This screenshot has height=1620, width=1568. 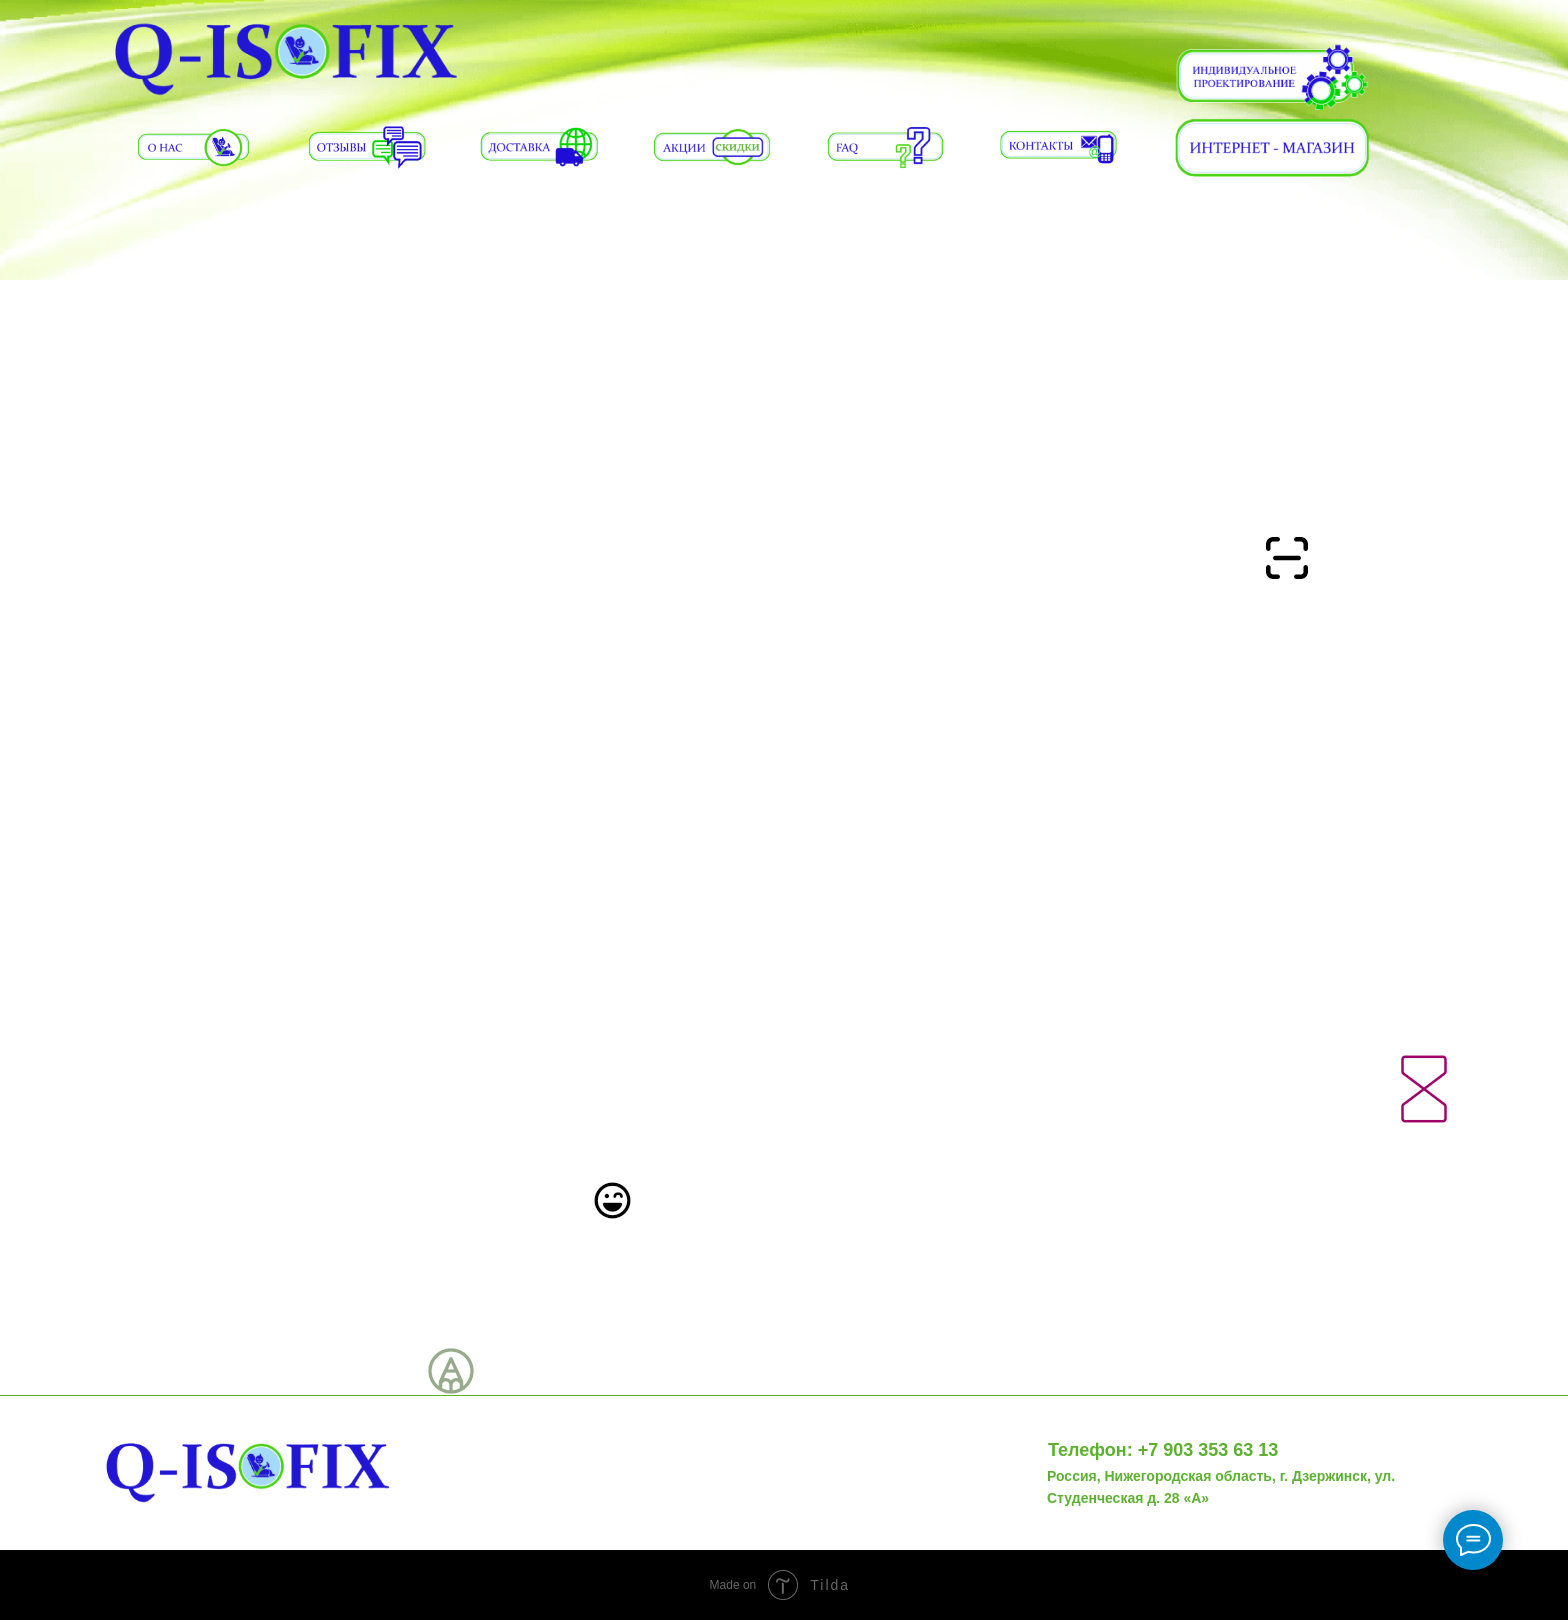 What do you see at coordinates (451, 1371) in the screenshot?
I see `edit profile or account settings` at bounding box center [451, 1371].